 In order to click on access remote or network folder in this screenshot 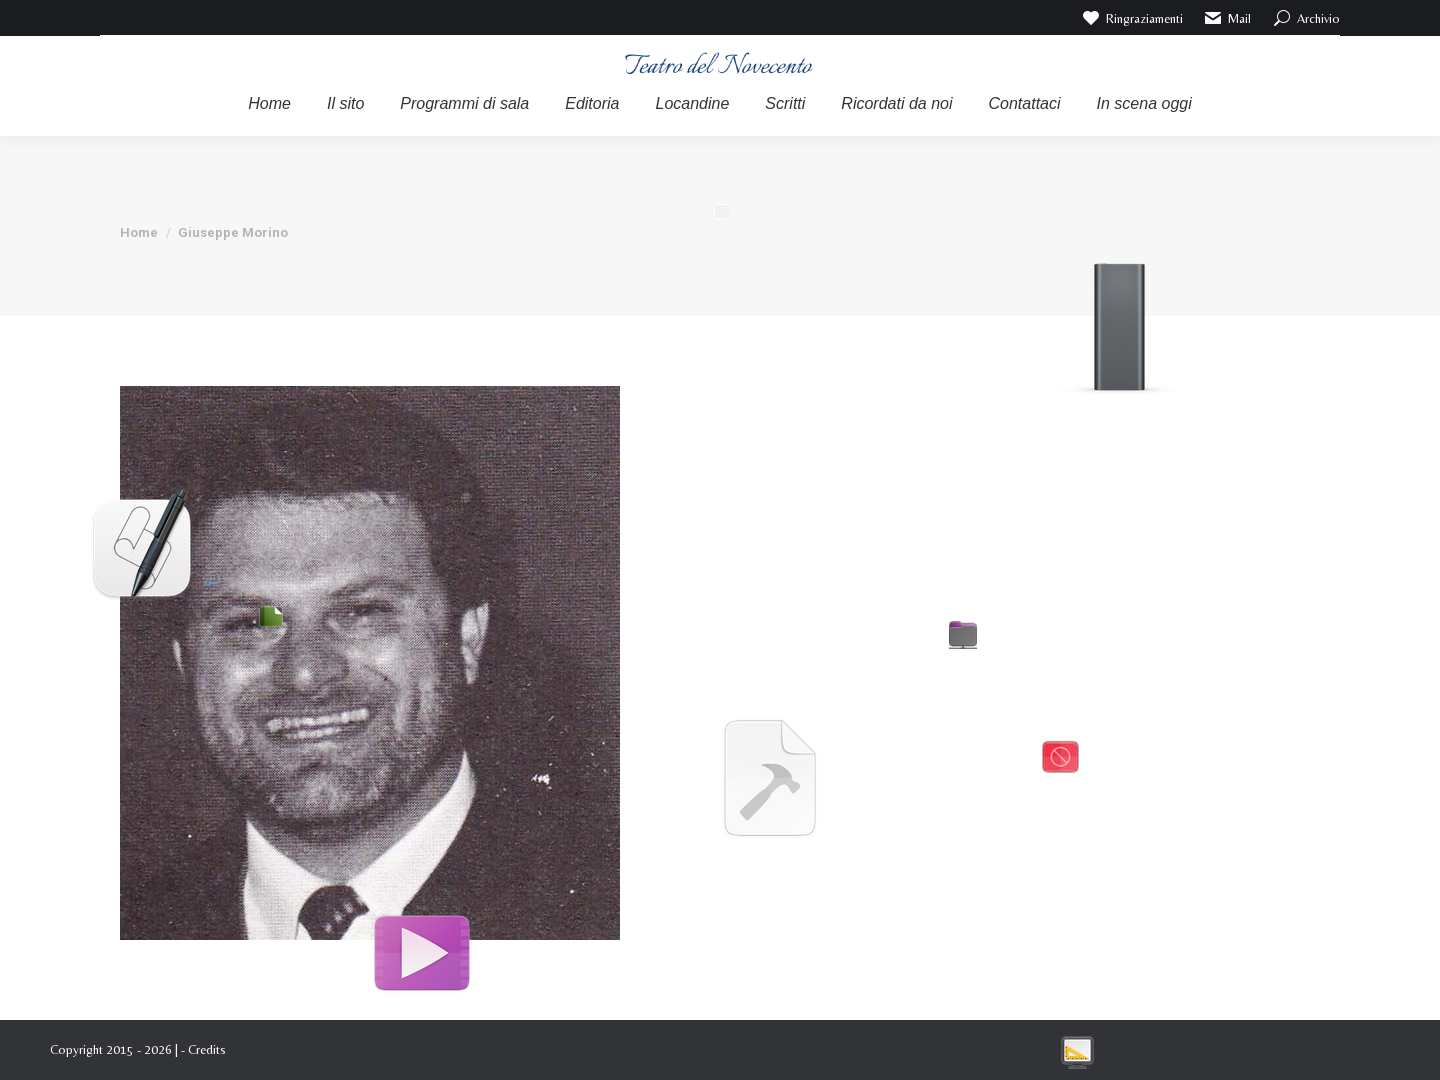, I will do `click(963, 635)`.